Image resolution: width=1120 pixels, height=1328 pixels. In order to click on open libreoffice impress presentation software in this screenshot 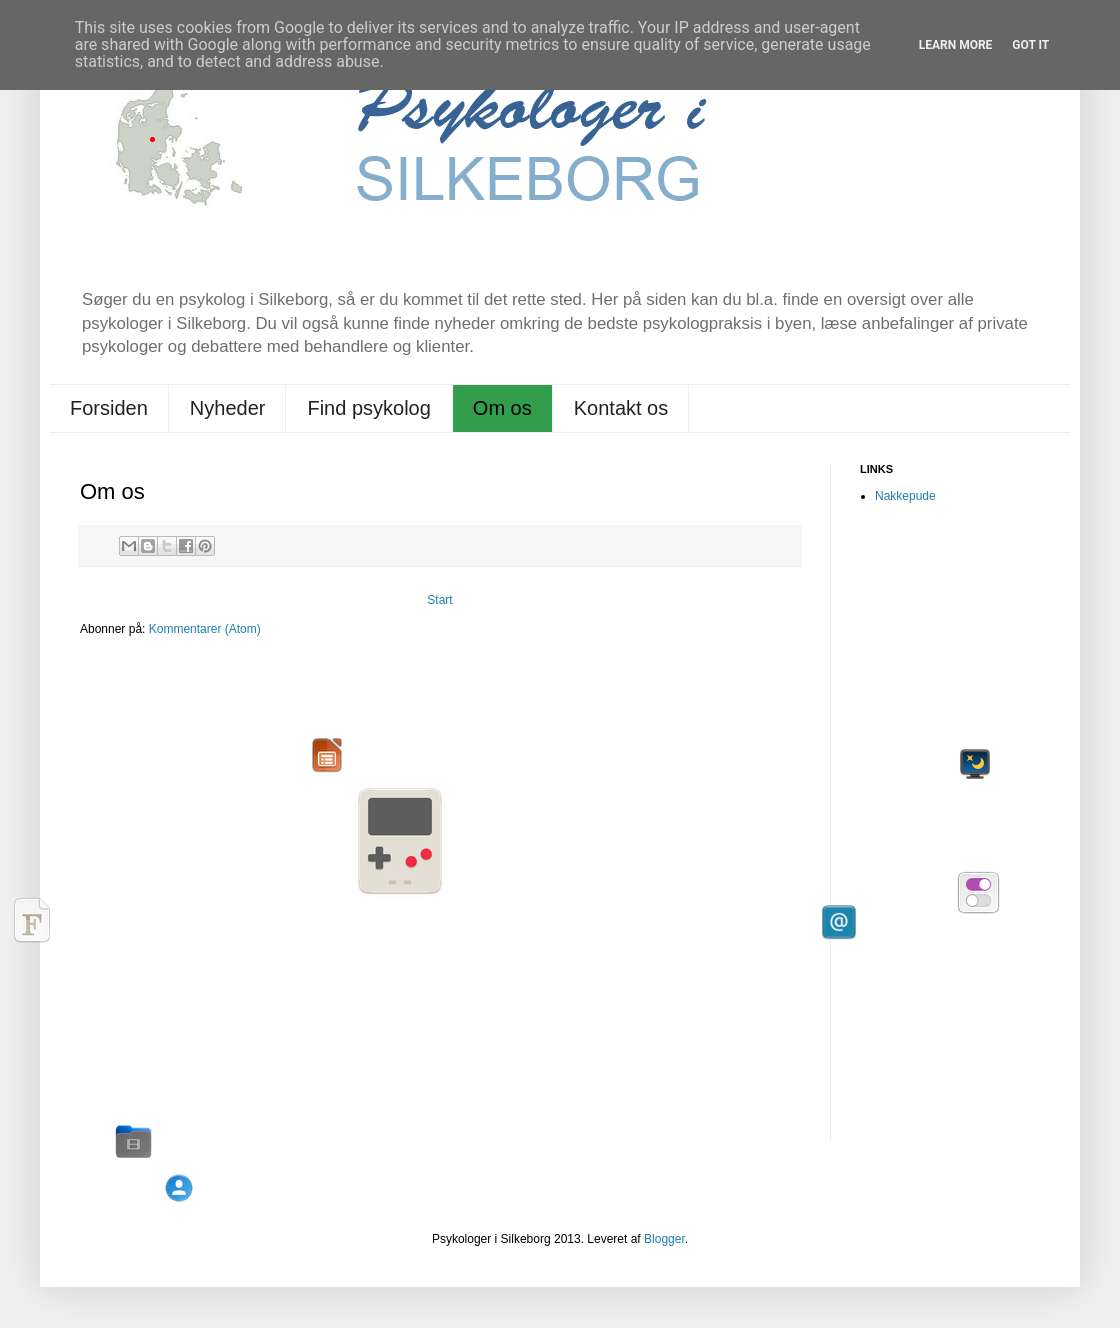, I will do `click(327, 755)`.